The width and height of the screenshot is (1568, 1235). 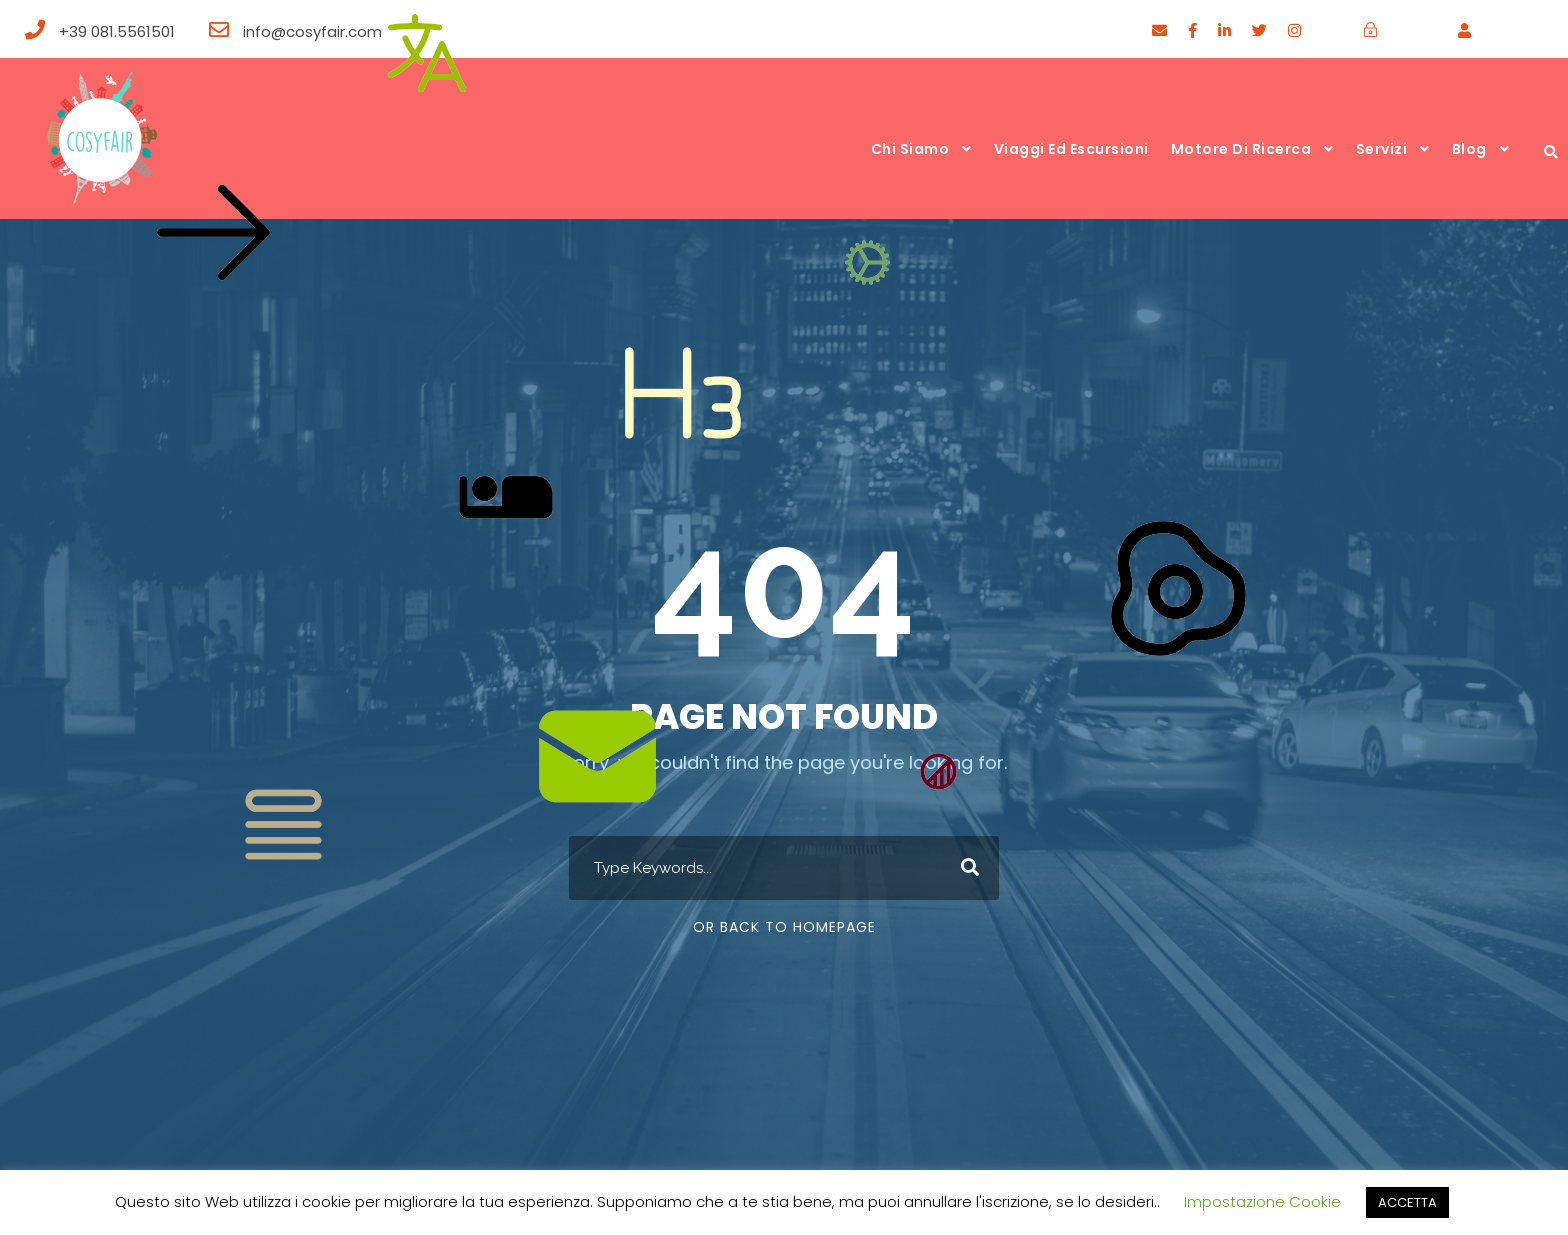 I want to click on toggle half-tone or contrast display mode, so click(x=938, y=771).